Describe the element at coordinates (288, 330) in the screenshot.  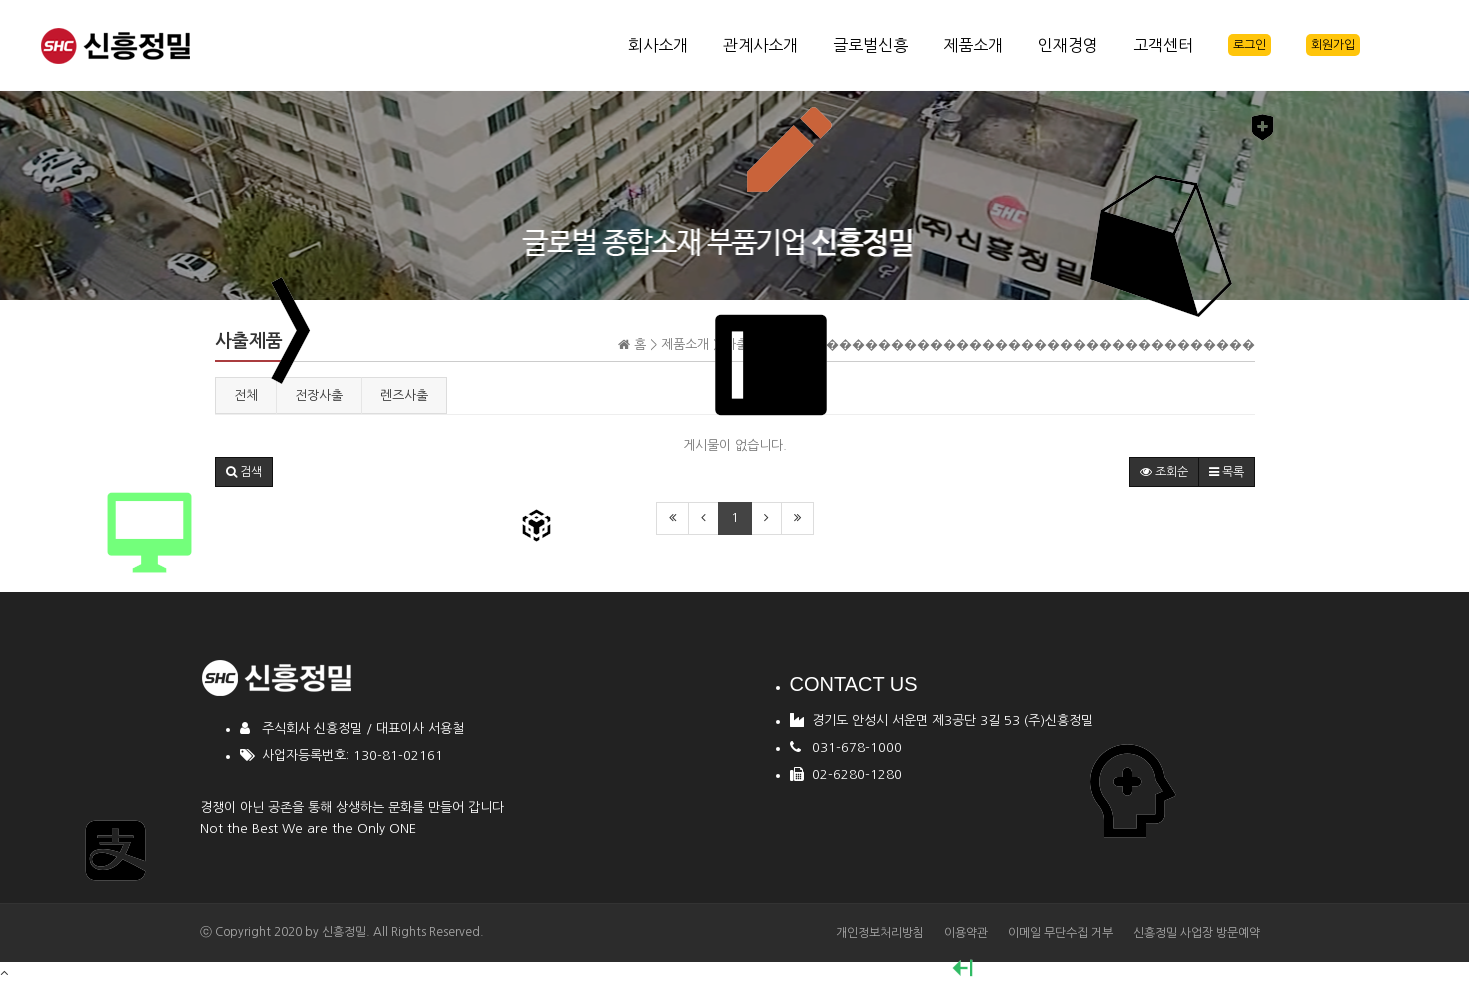
I see `navigate to the next item or page` at that location.